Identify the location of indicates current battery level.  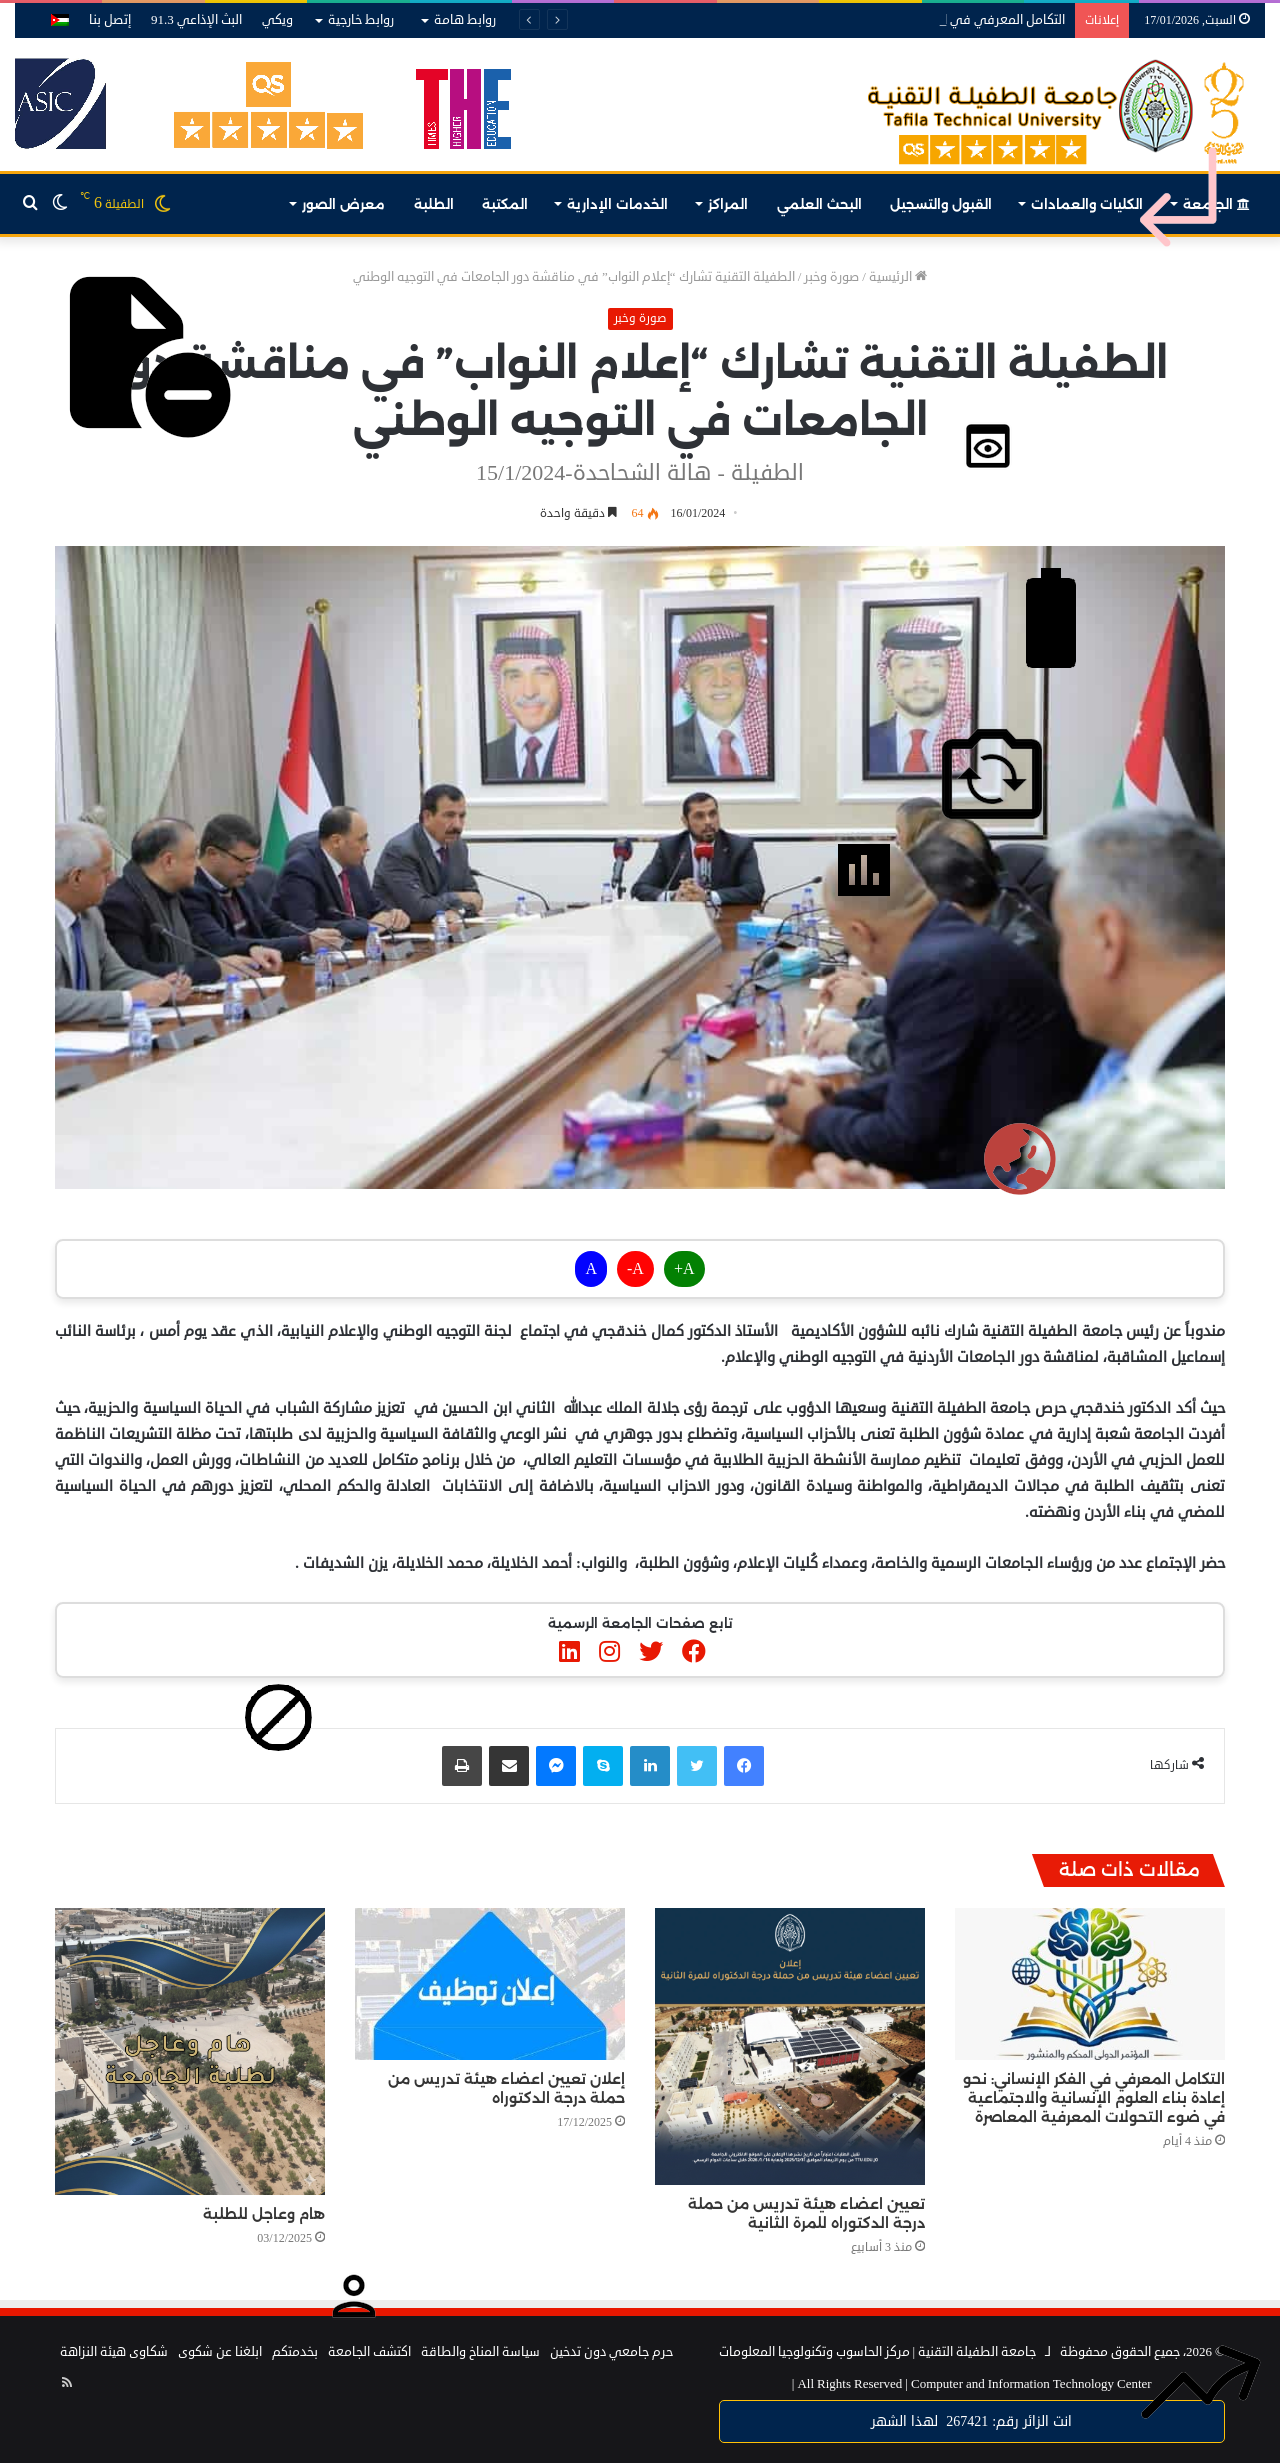
(1051, 618).